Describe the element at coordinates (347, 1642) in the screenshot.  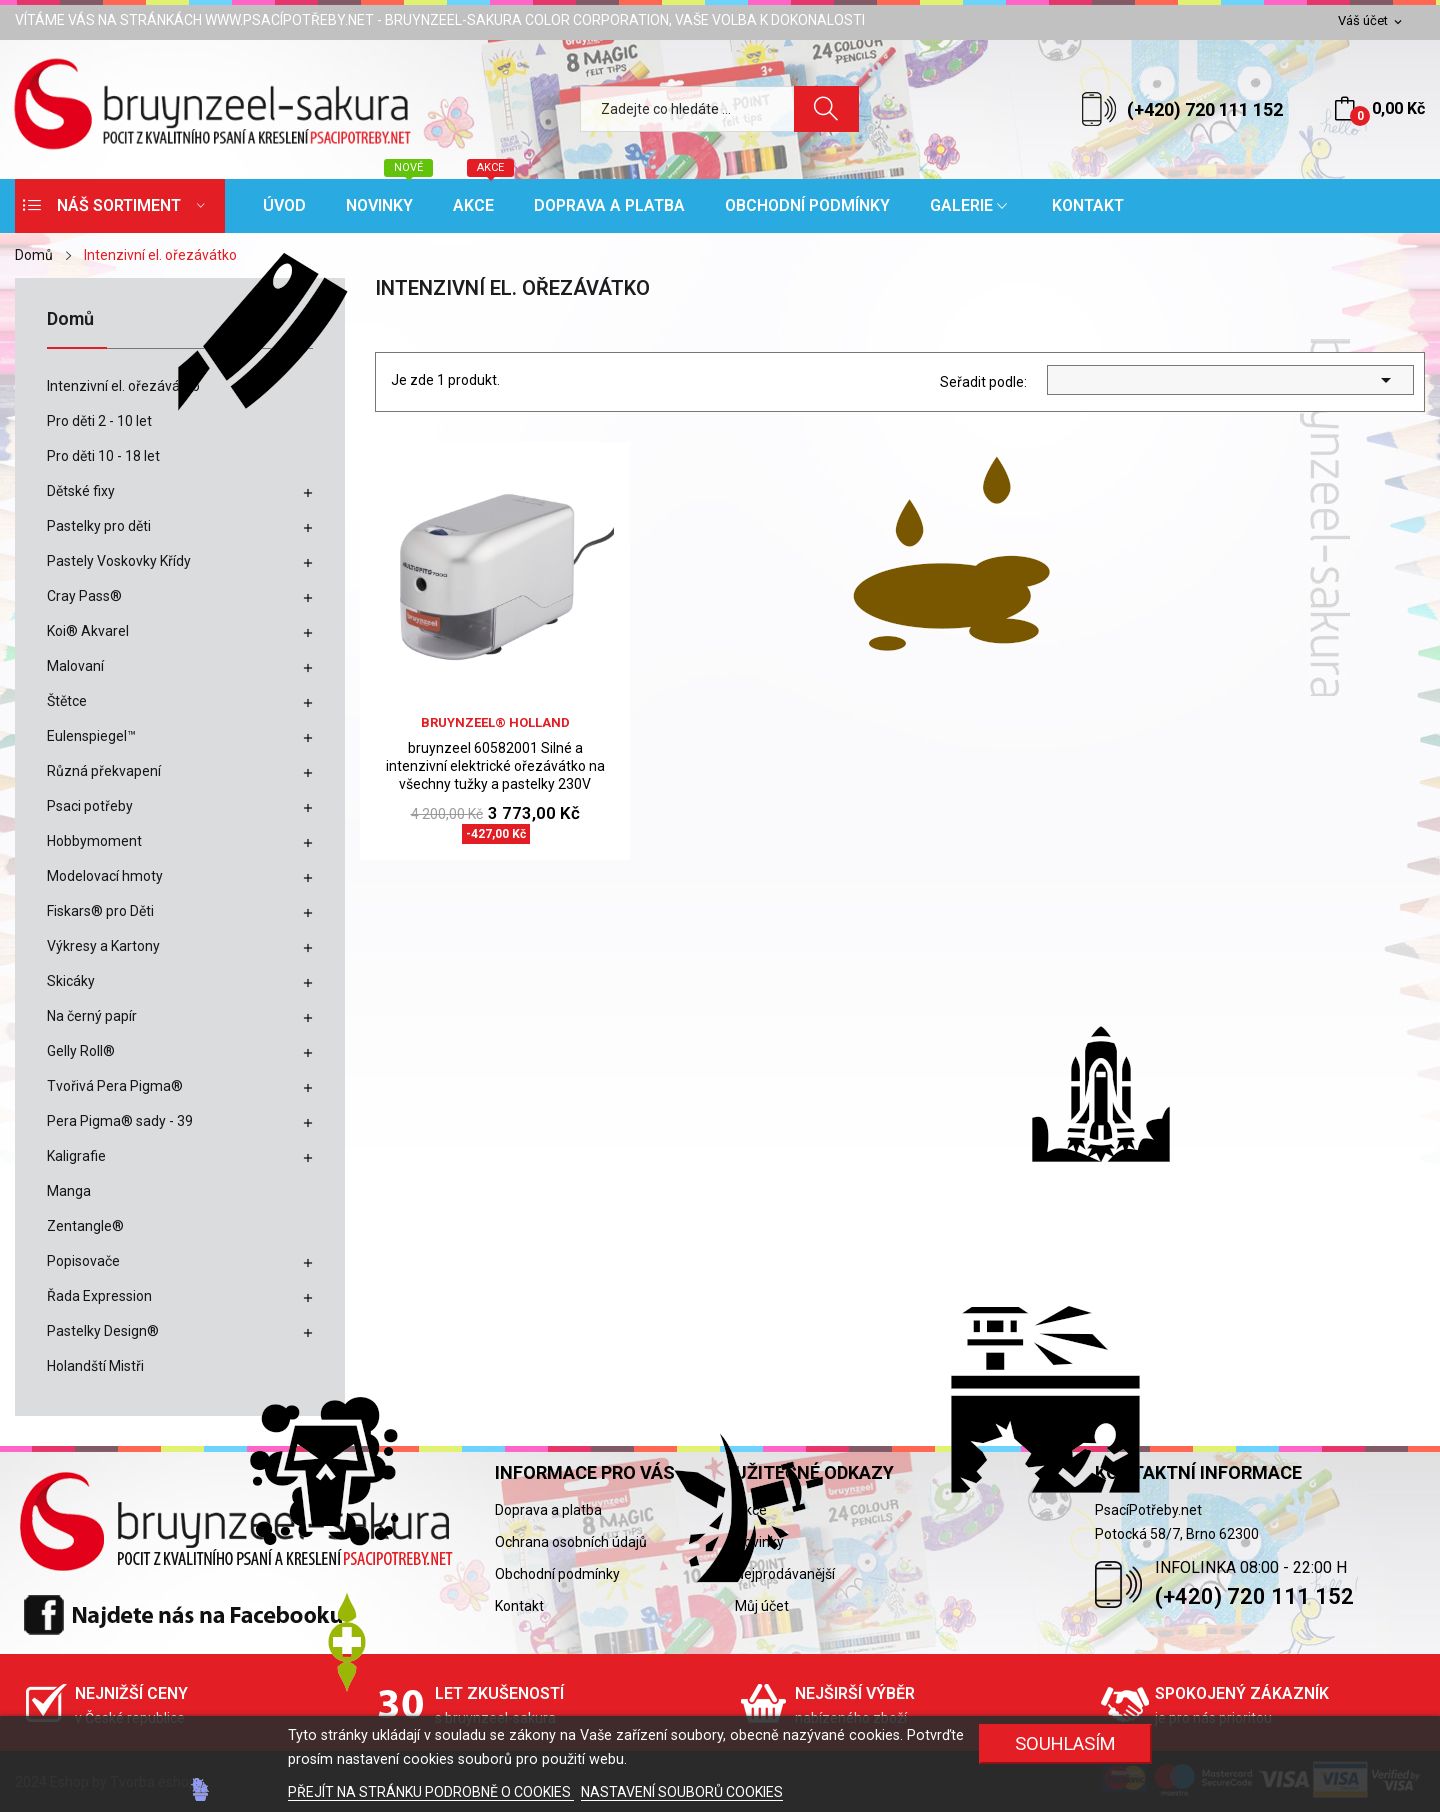
I see `indicates player has reached level two status` at that location.